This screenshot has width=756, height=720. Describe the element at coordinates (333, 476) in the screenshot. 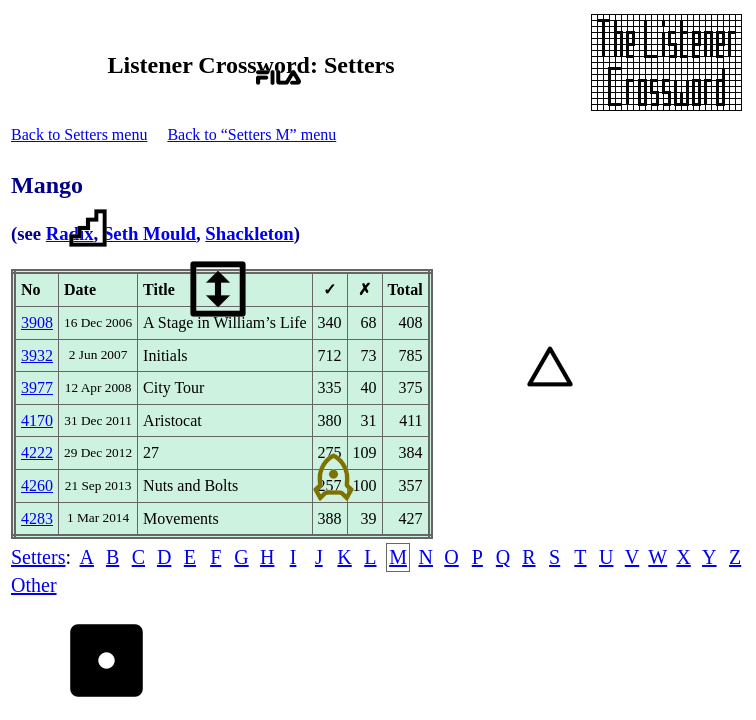

I see `launch or deploy an application` at that location.